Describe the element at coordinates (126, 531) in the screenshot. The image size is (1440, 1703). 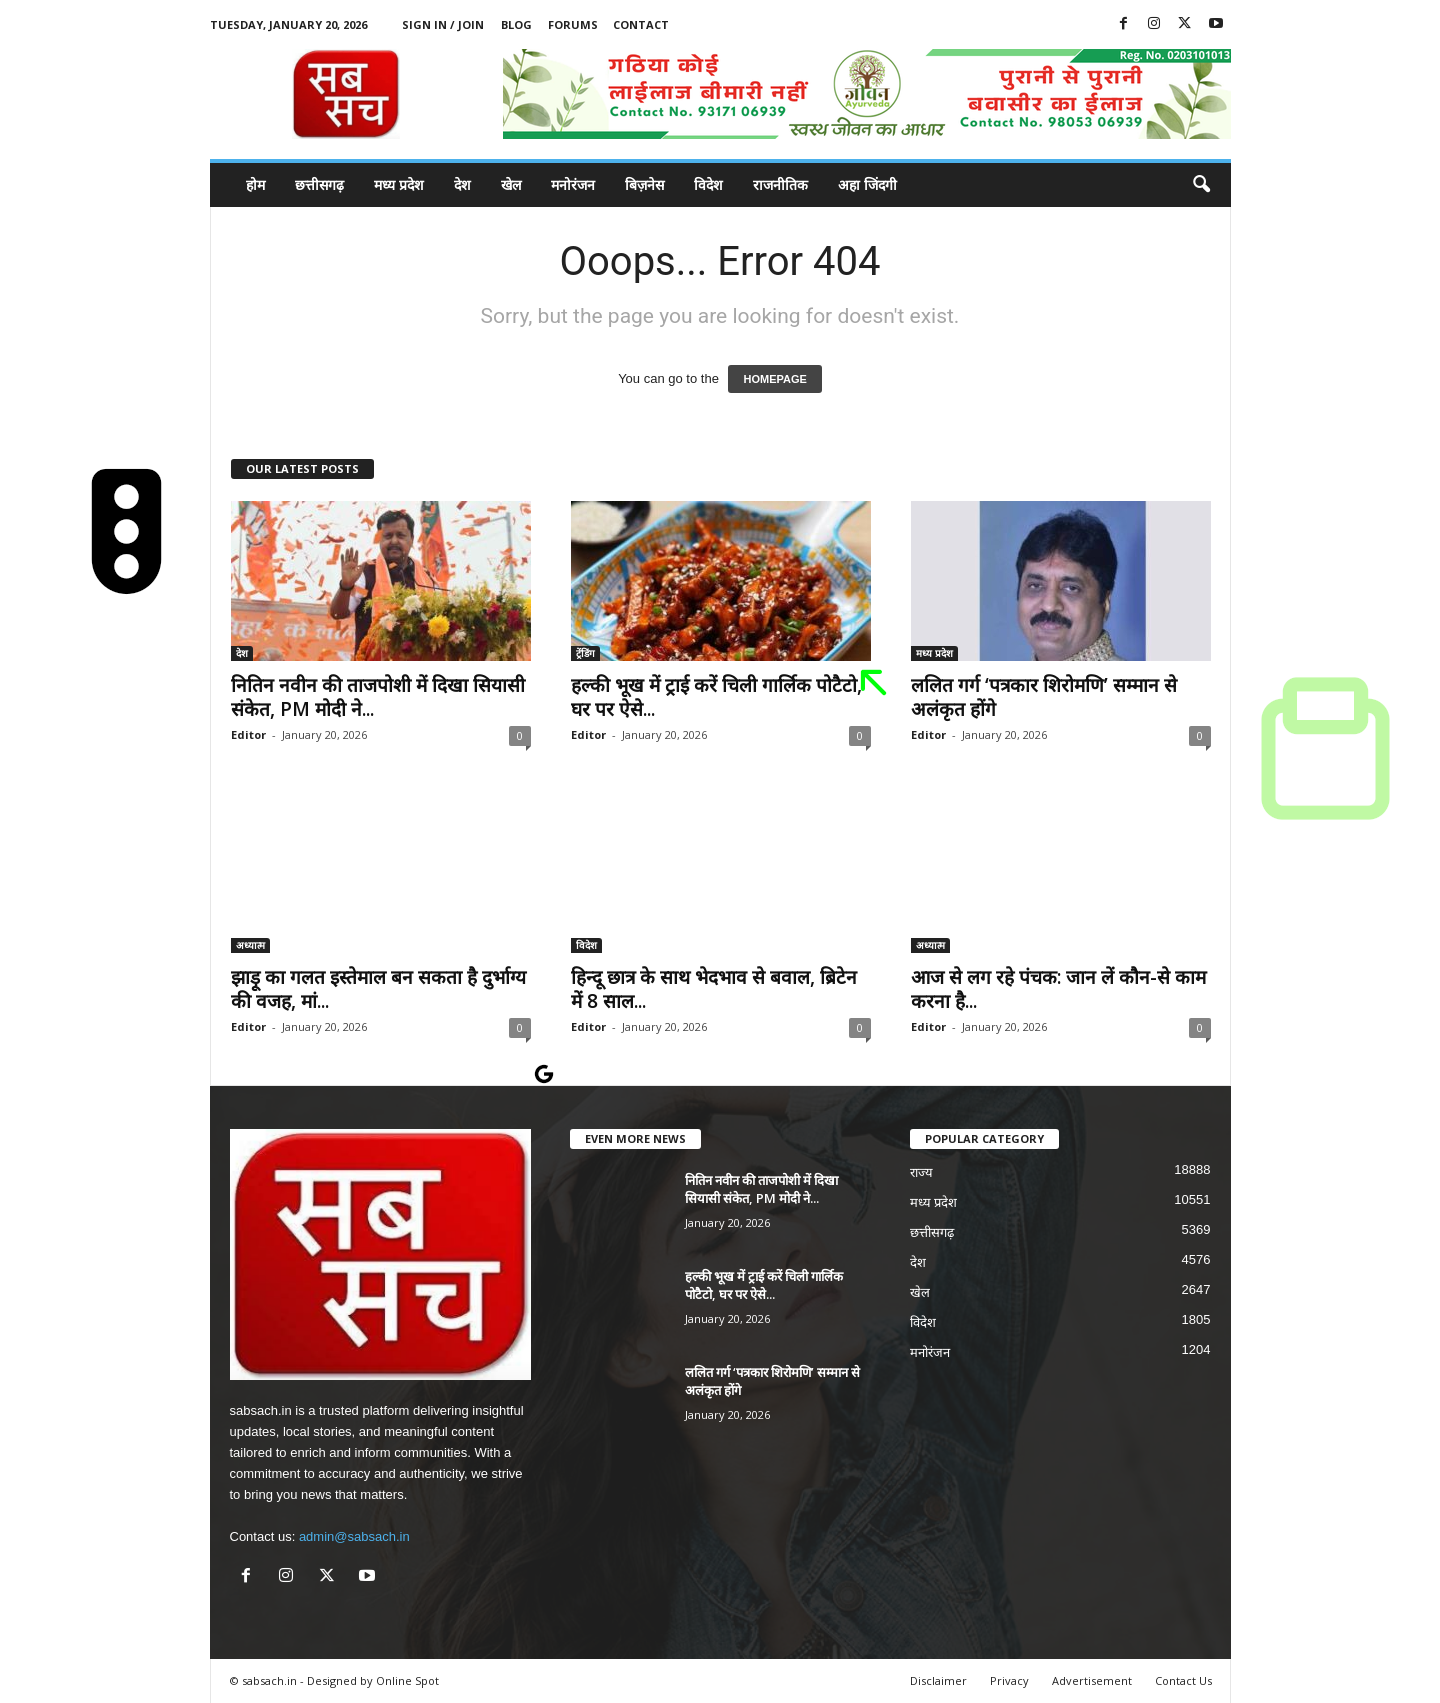
I see `traffic or navigation status indicator` at that location.